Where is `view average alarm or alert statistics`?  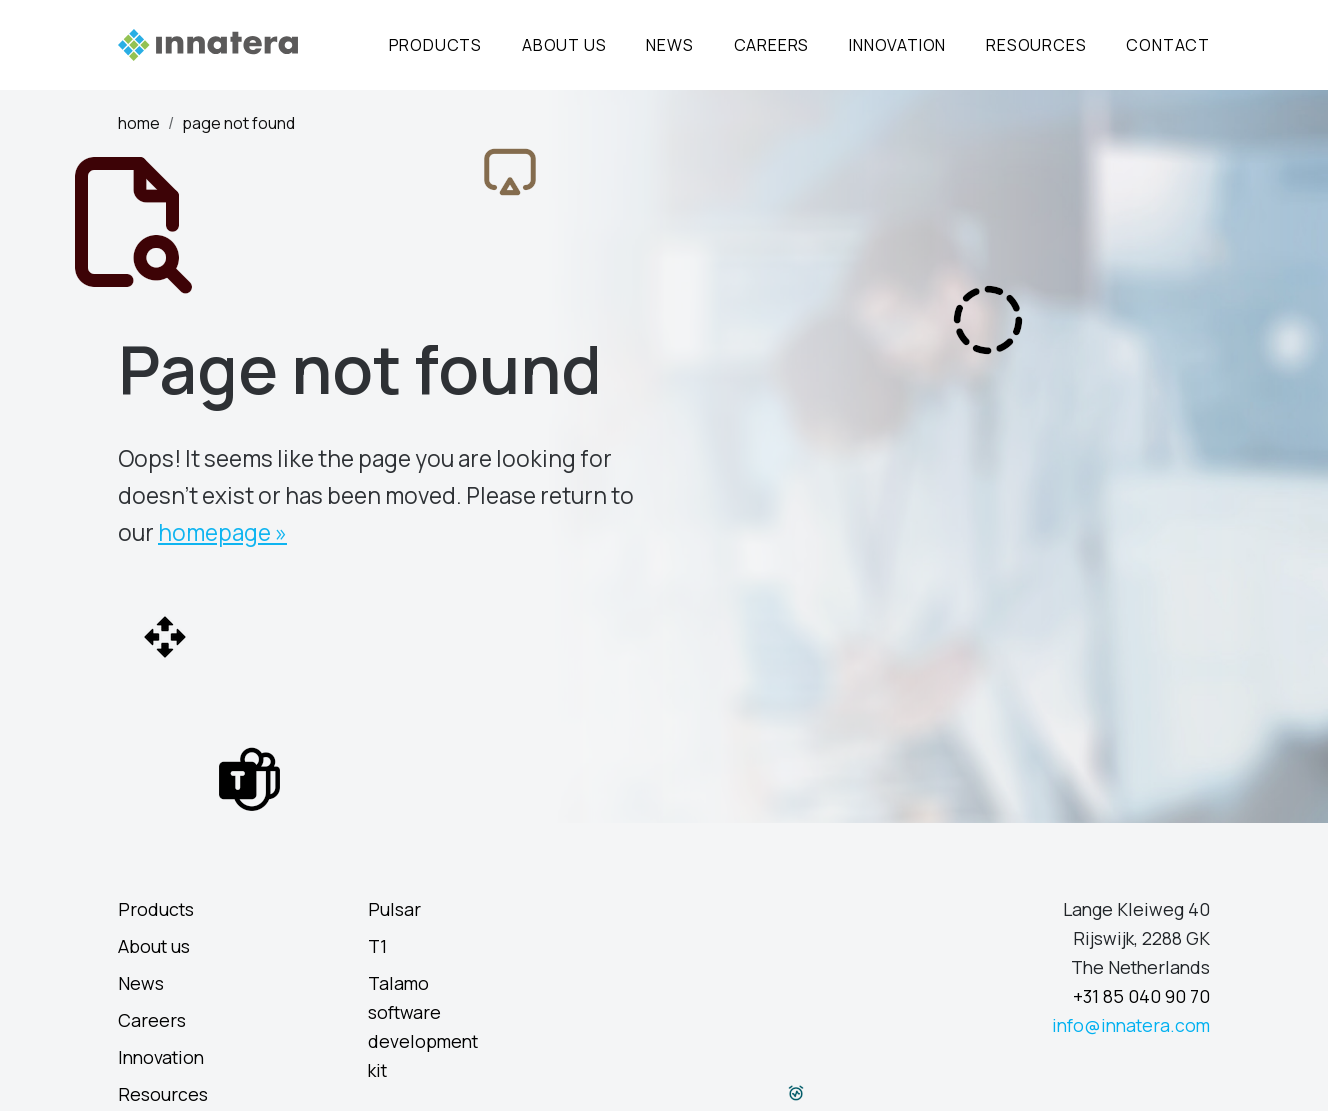
view average alarm or alert statistics is located at coordinates (796, 1093).